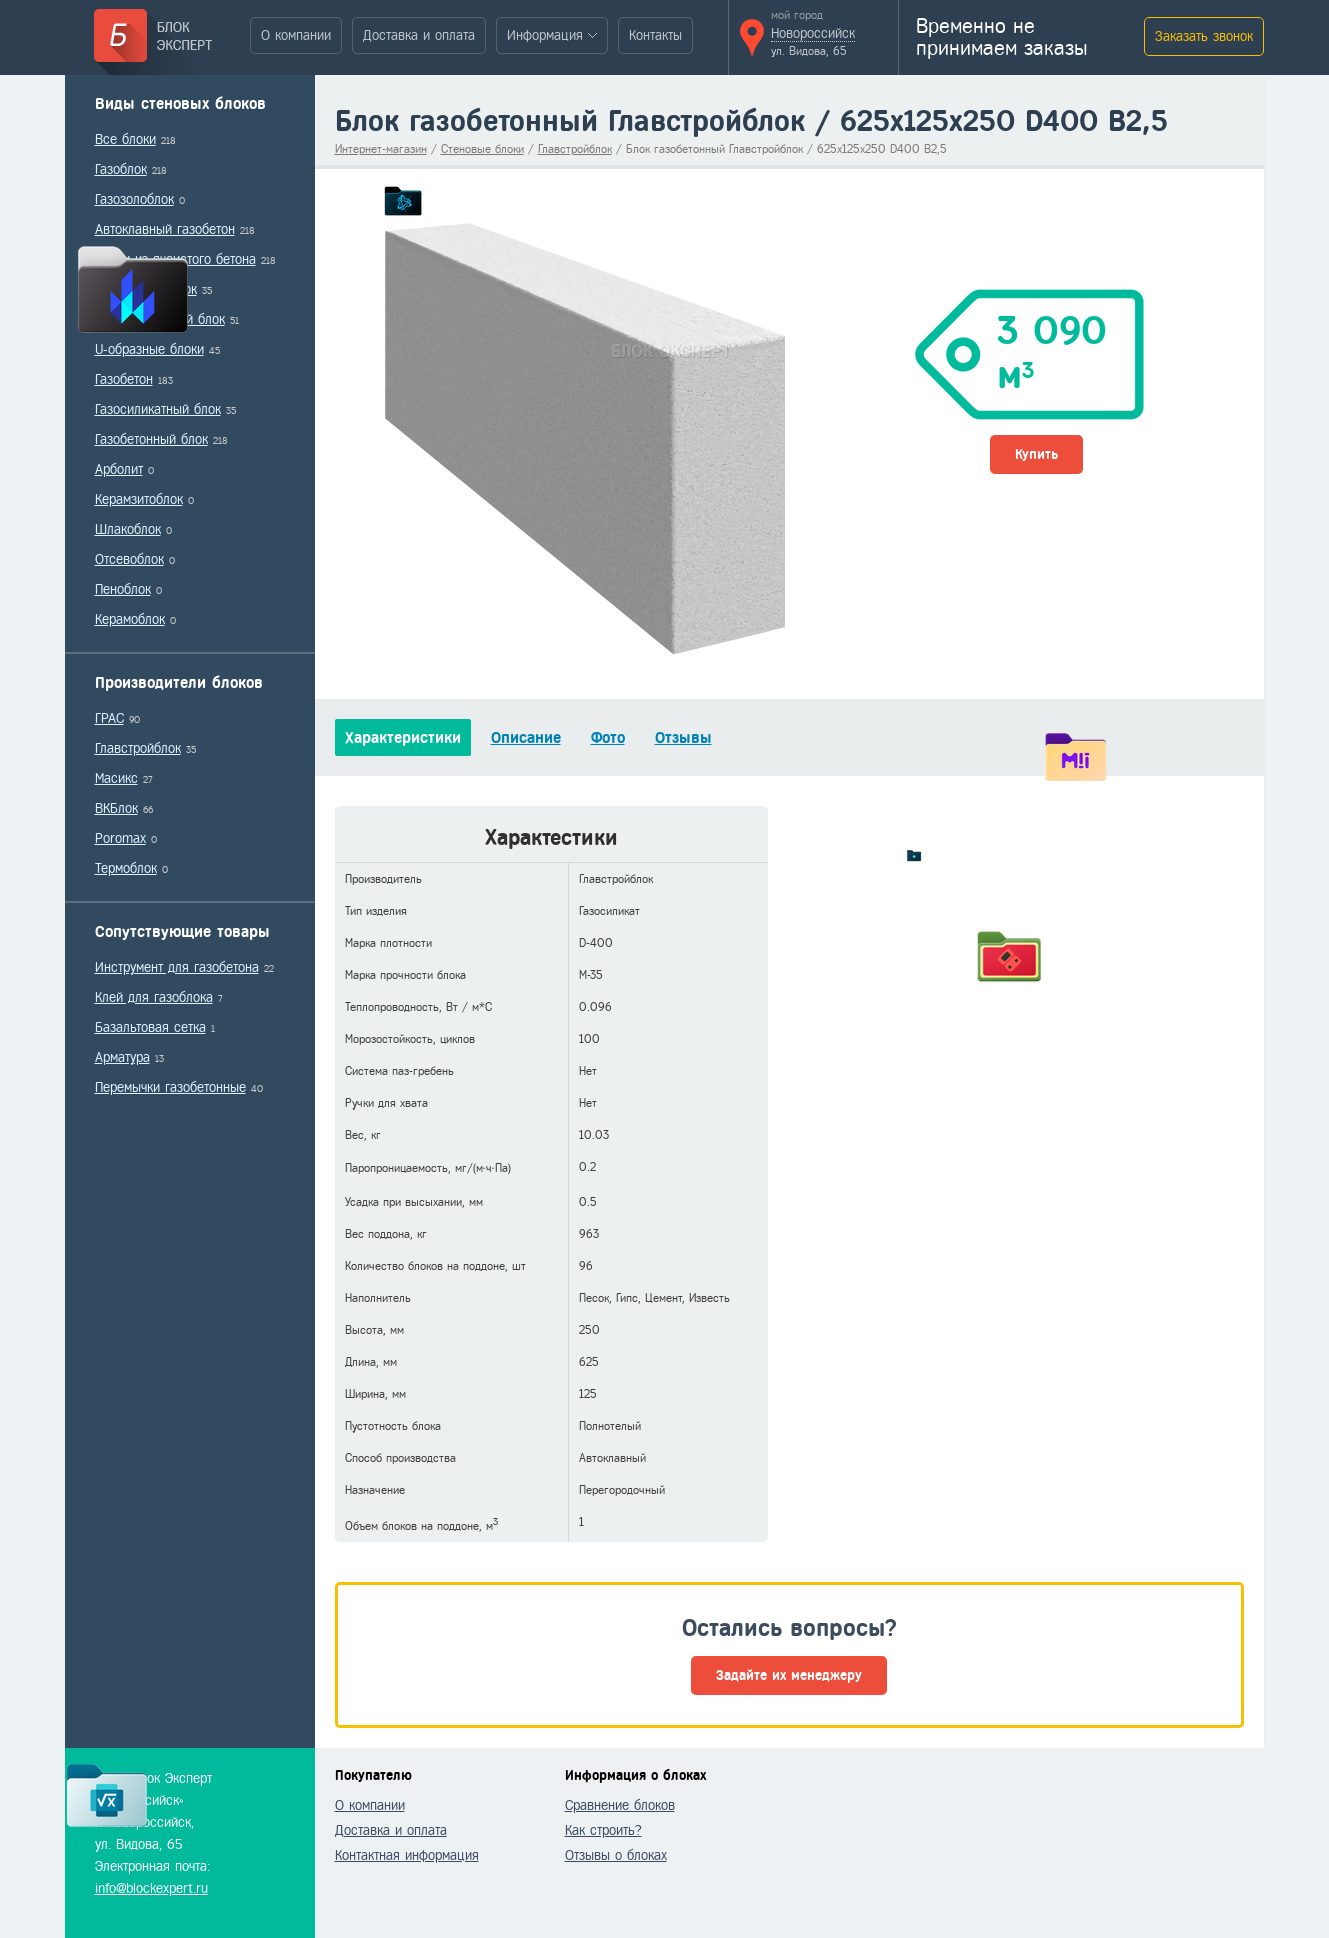 The height and width of the screenshot is (1938, 1329). I want to click on open android 11 system folder, so click(914, 856).